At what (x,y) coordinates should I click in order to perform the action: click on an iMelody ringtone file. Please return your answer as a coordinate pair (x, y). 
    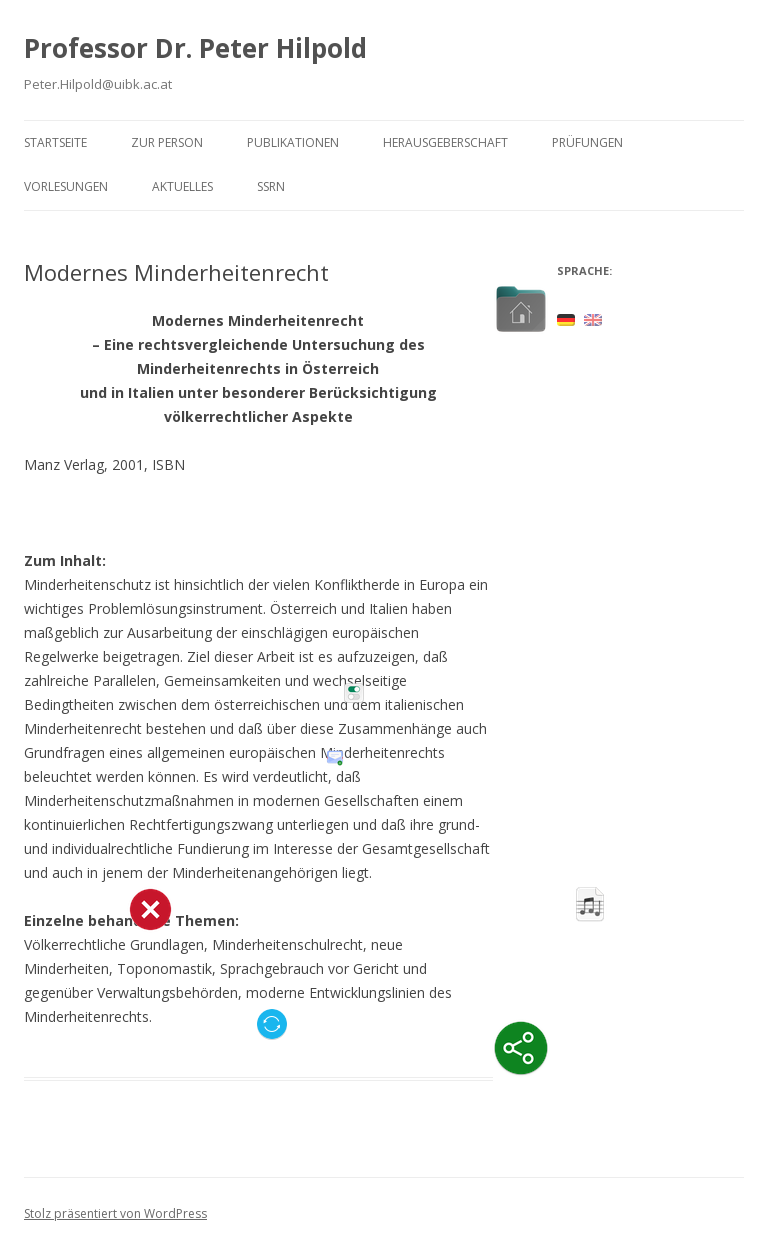
    Looking at the image, I should click on (590, 904).